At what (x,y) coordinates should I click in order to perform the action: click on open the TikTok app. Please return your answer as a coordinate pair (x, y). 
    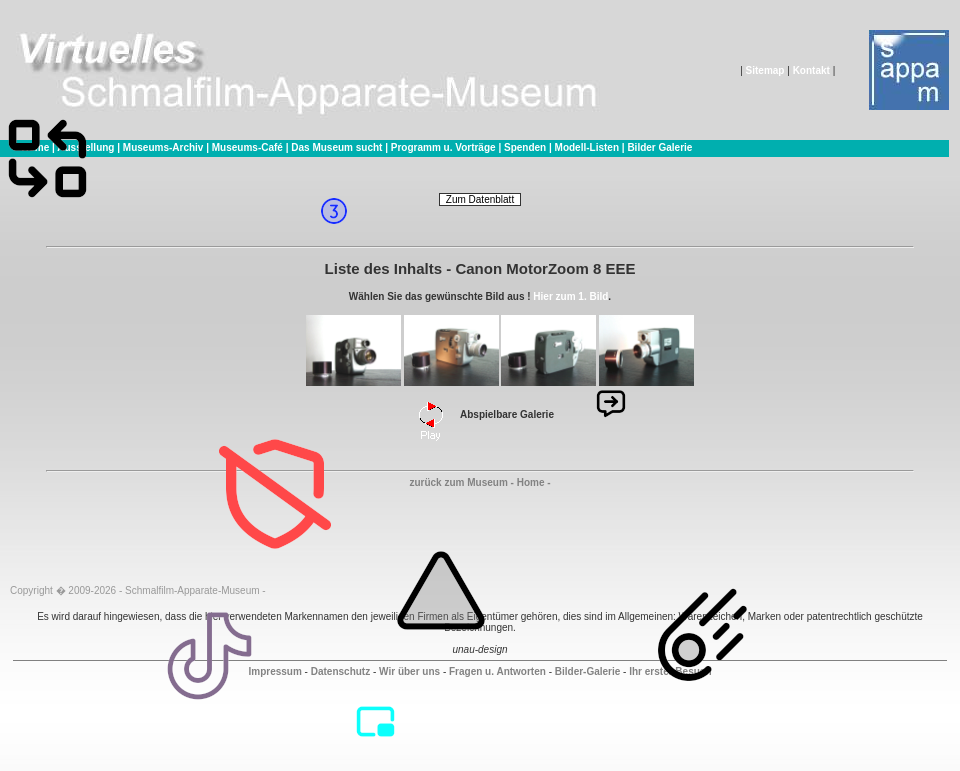
    Looking at the image, I should click on (209, 657).